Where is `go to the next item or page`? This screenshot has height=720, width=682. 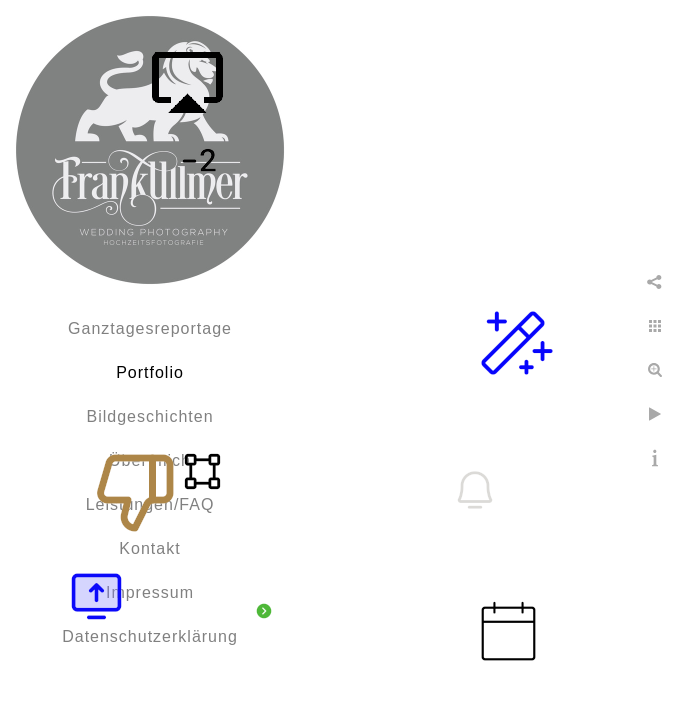 go to the next item or page is located at coordinates (264, 611).